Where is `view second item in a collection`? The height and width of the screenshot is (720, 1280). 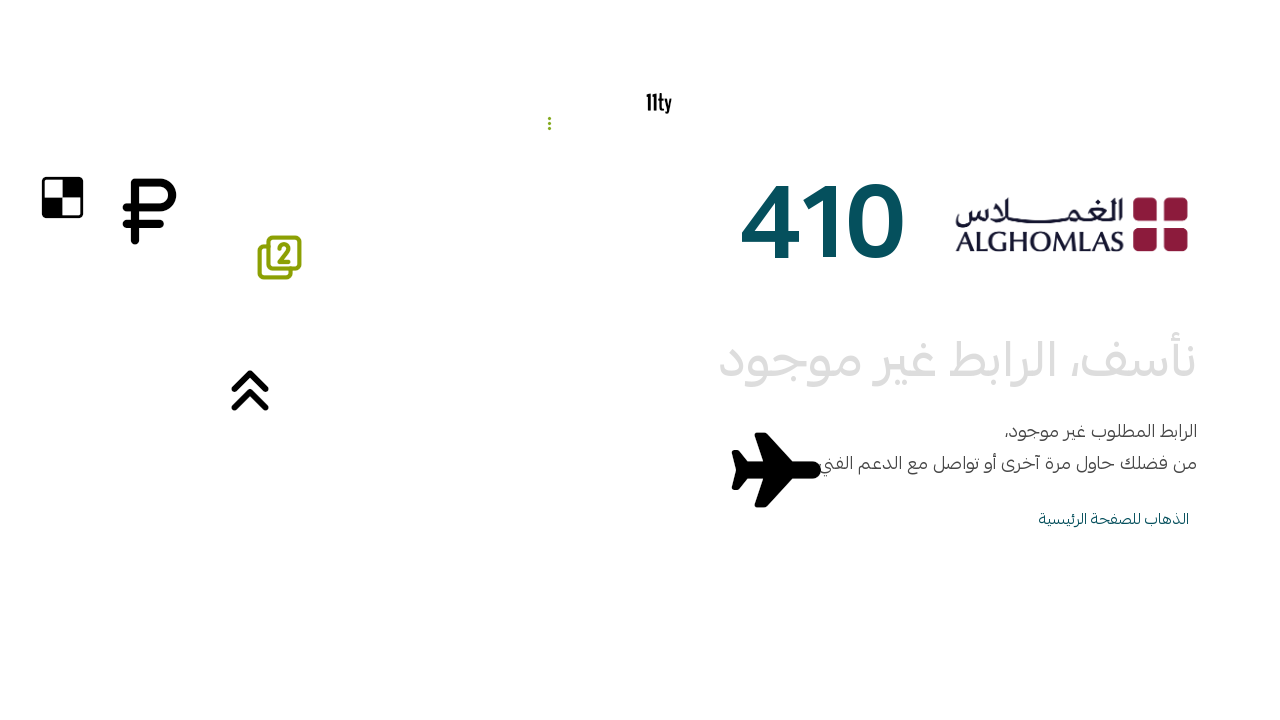 view second item in a collection is located at coordinates (279, 257).